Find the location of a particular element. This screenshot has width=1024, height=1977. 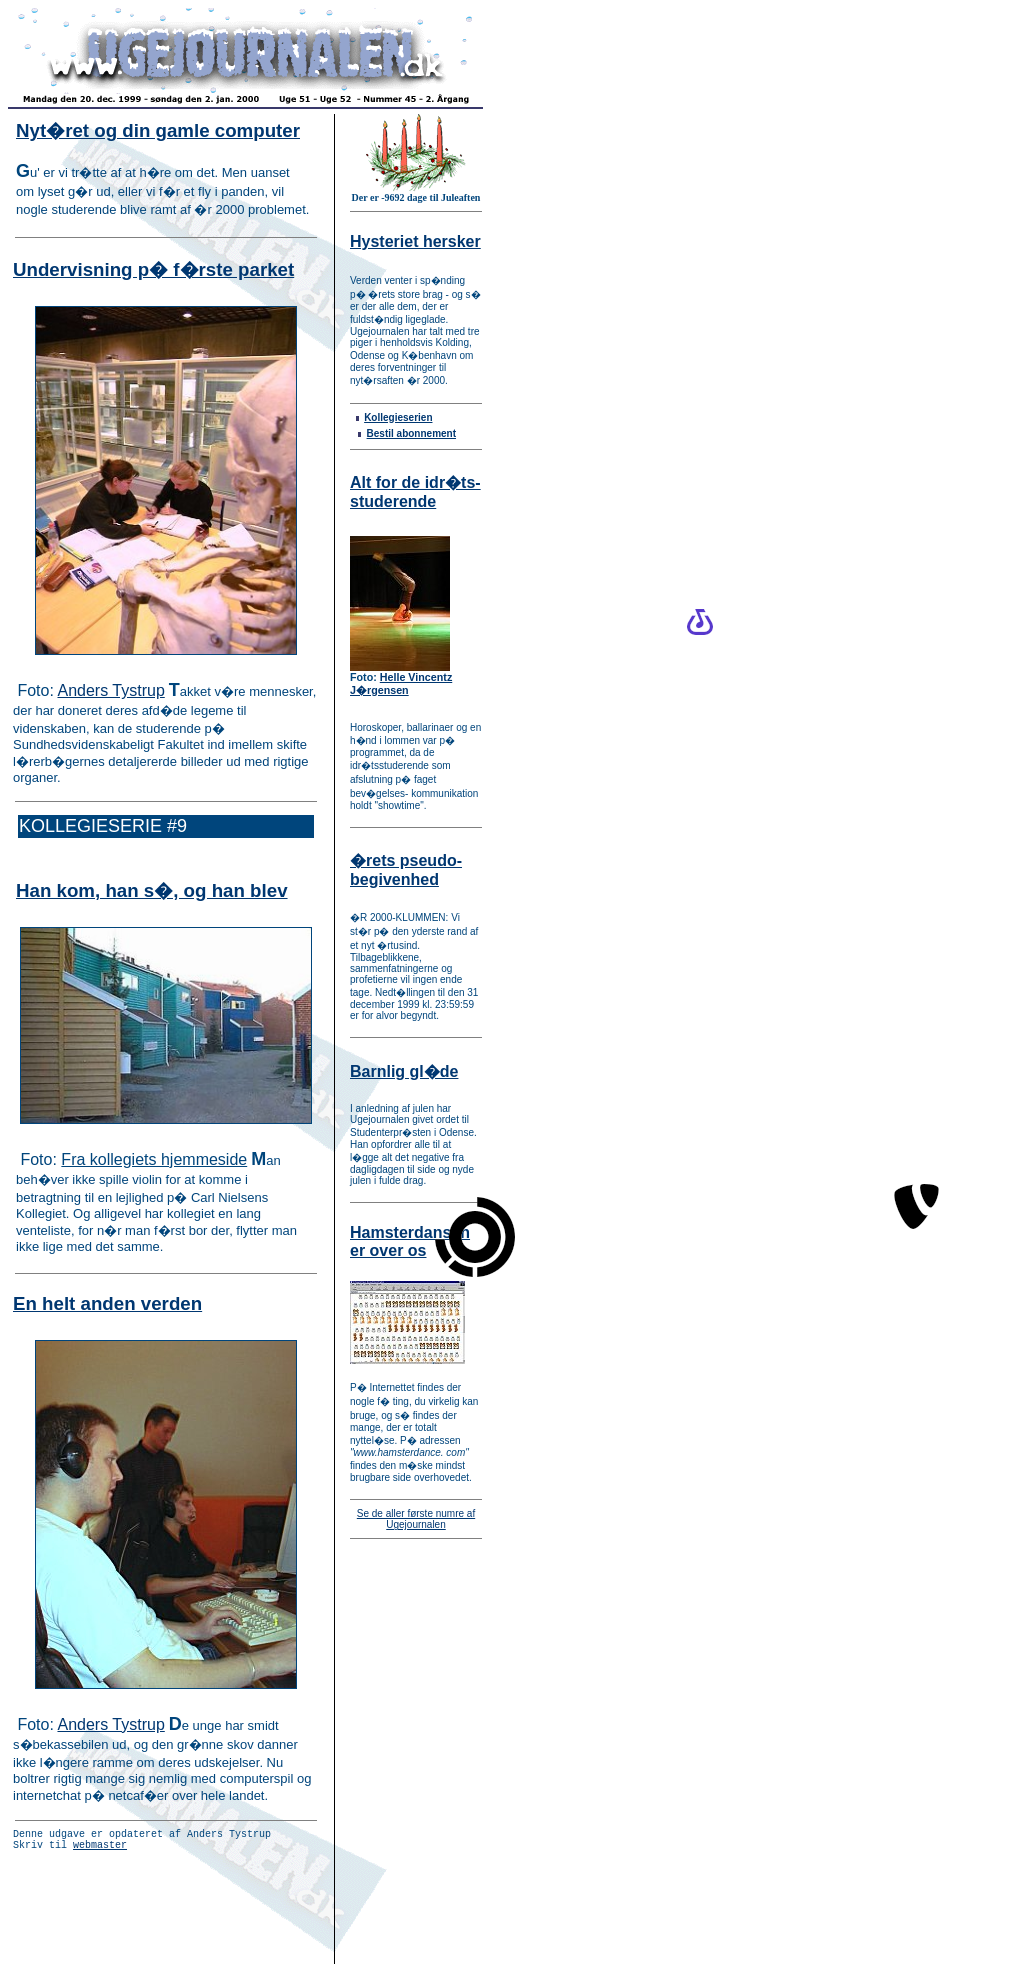

TYPO3 content management system logo is located at coordinates (916, 1206).